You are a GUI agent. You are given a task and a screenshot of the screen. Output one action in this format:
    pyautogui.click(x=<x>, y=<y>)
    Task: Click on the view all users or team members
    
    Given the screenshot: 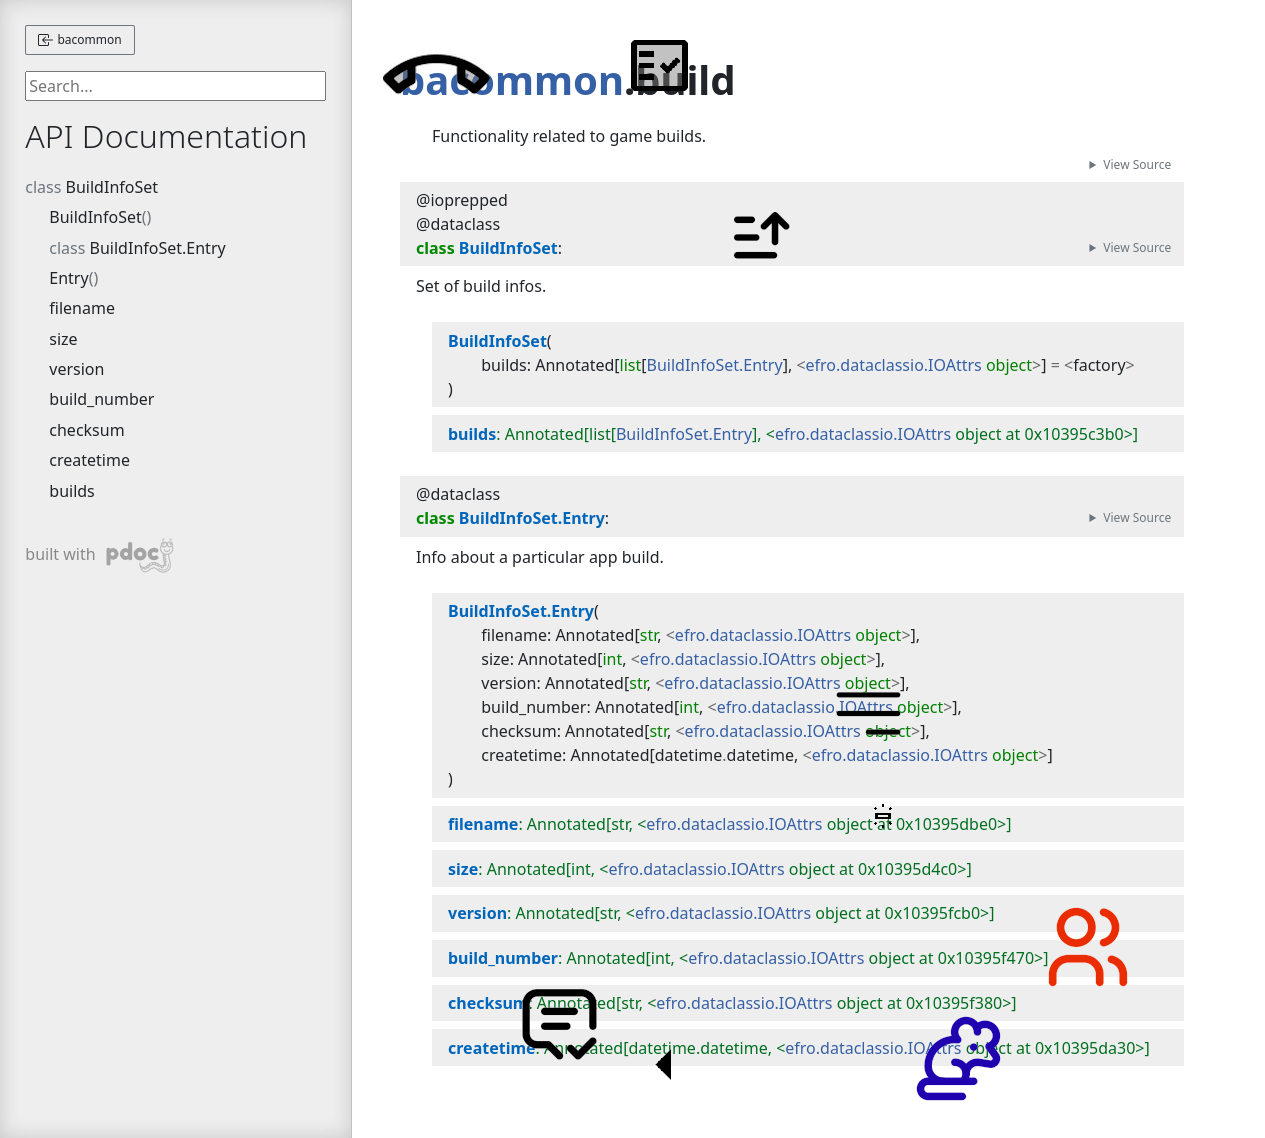 What is the action you would take?
    pyautogui.click(x=1088, y=947)
    